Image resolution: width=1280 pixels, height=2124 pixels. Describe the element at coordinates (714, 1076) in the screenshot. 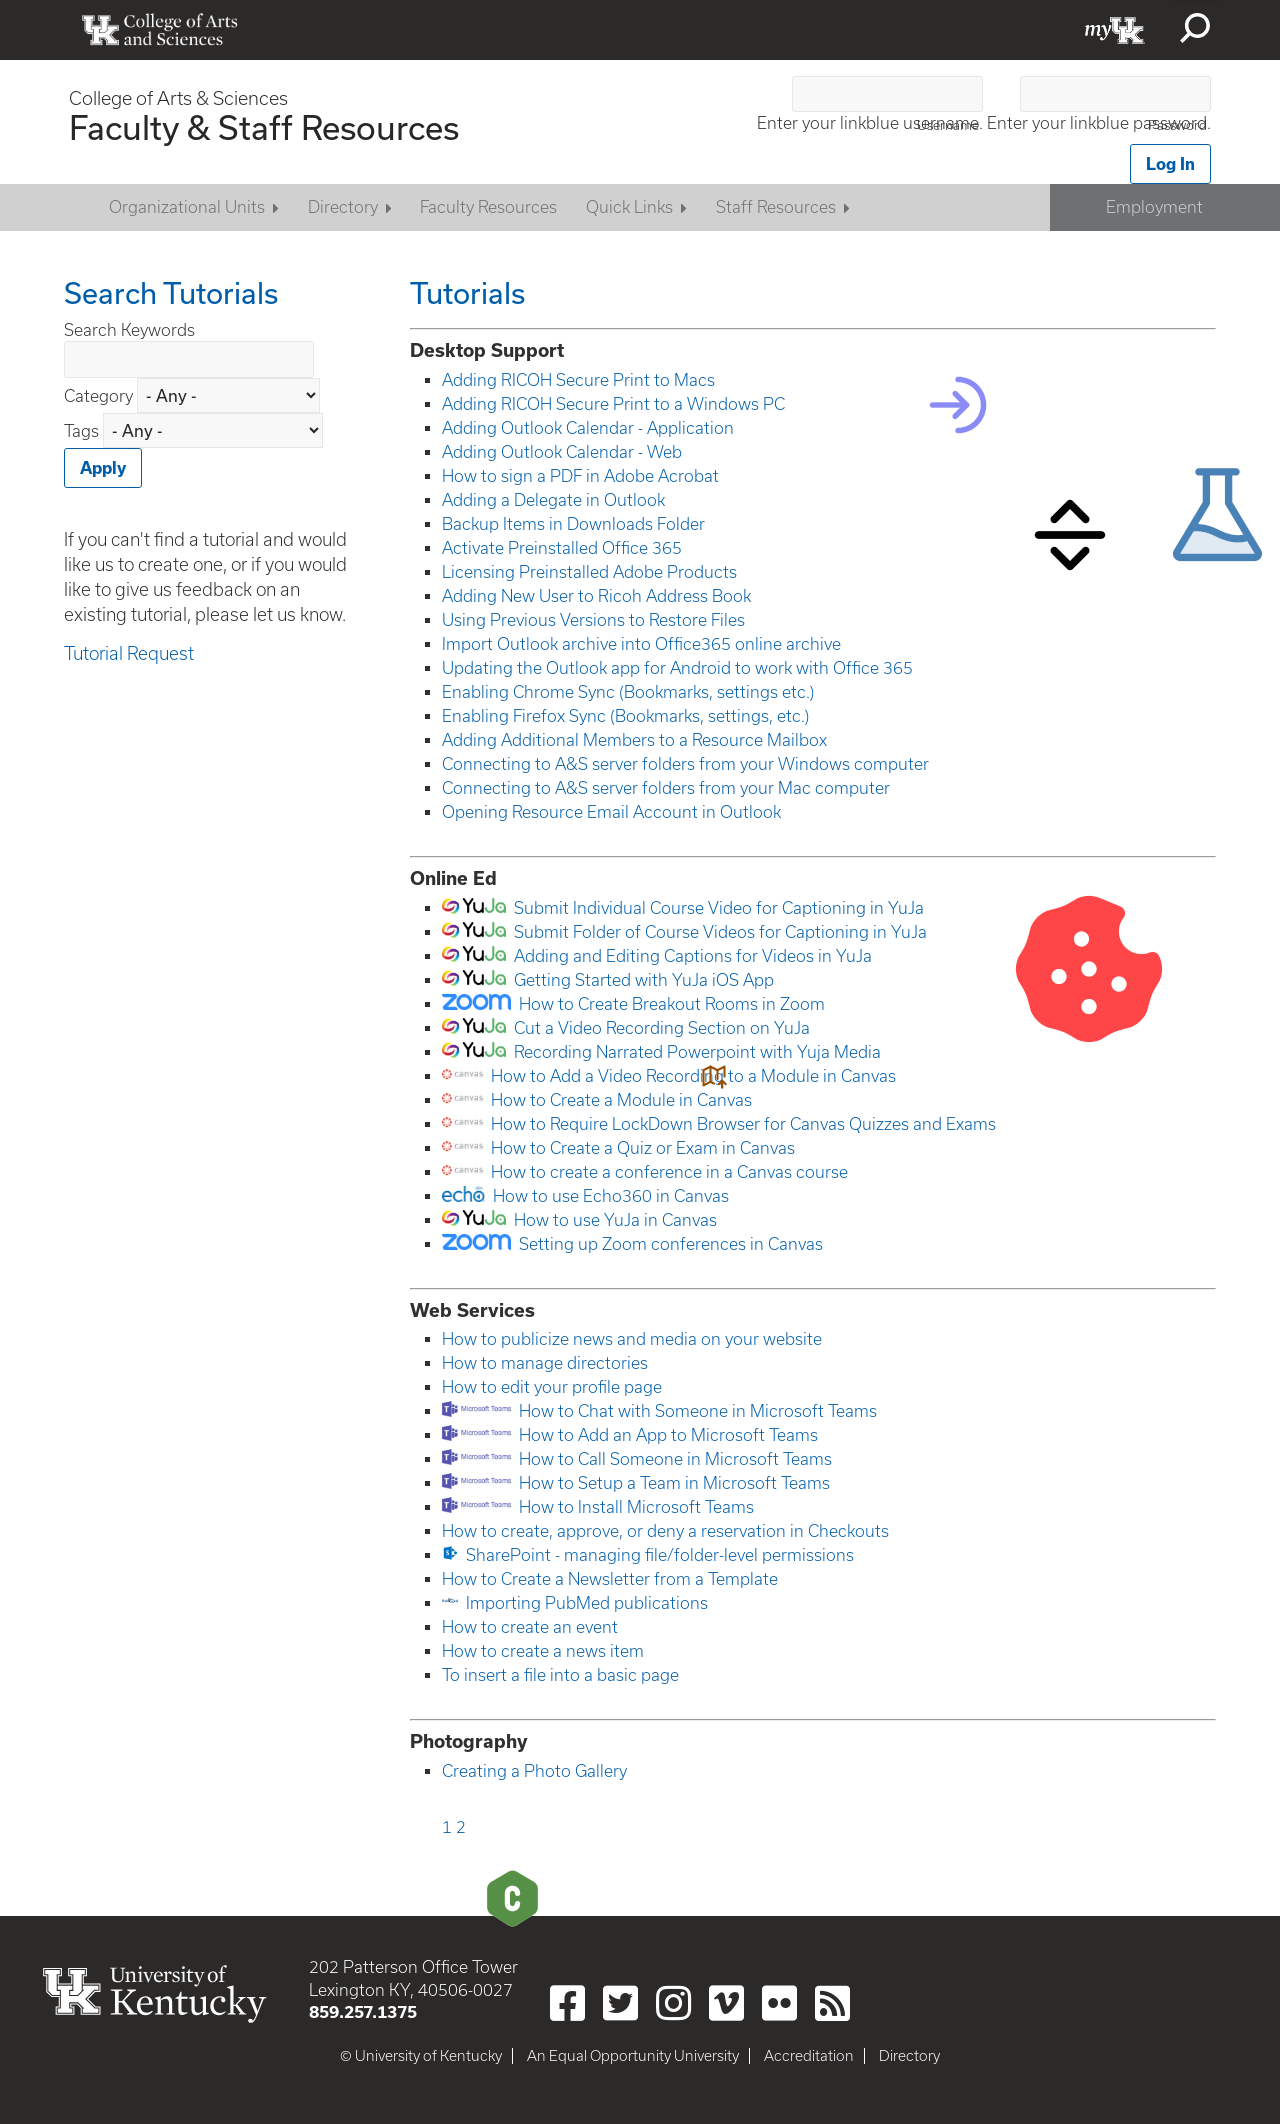

I see `upload or share your current map location` at that location.